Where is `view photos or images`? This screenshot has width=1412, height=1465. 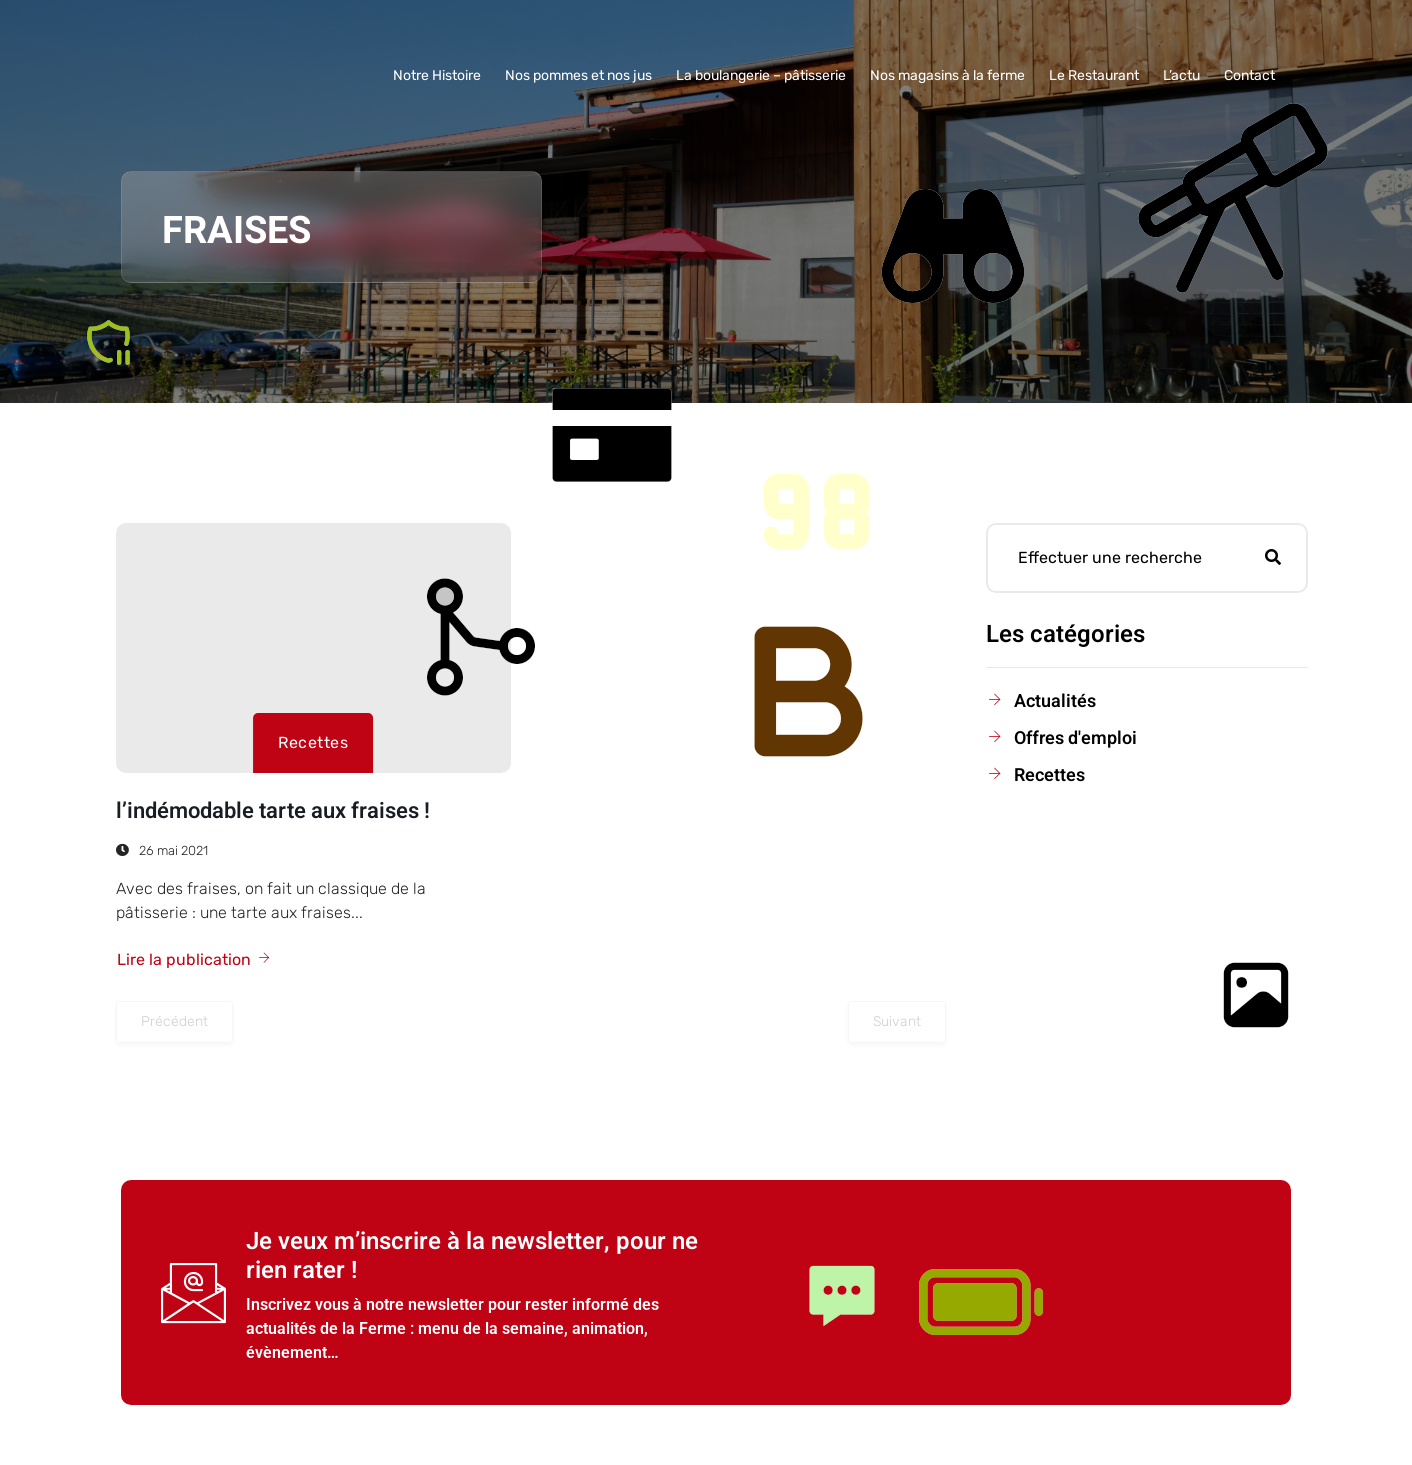
view photos or images is located at coordinates (1256, 995).